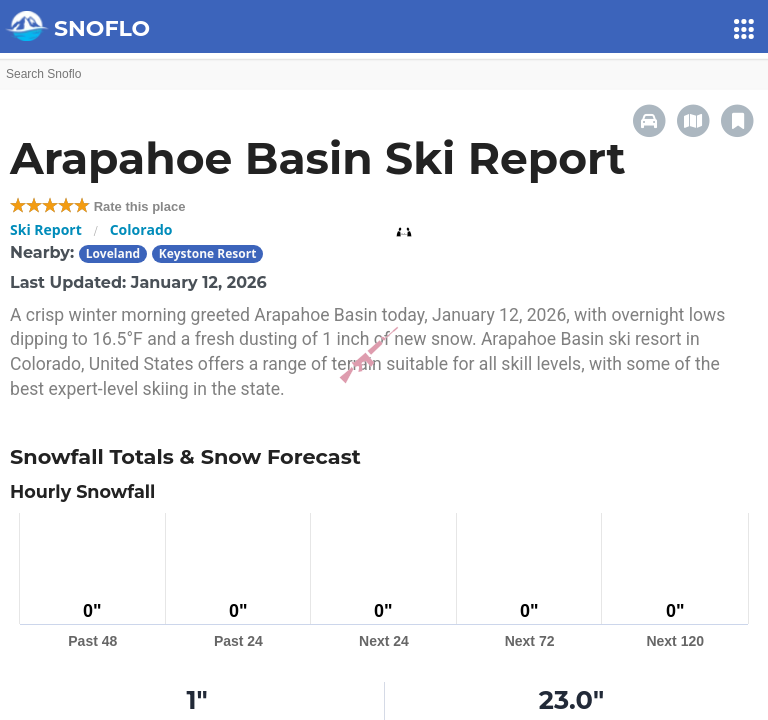  Describe the element at coordinates (404, 232) in the screenshot. I see `find or join tabletop gaming sessions` at that location.